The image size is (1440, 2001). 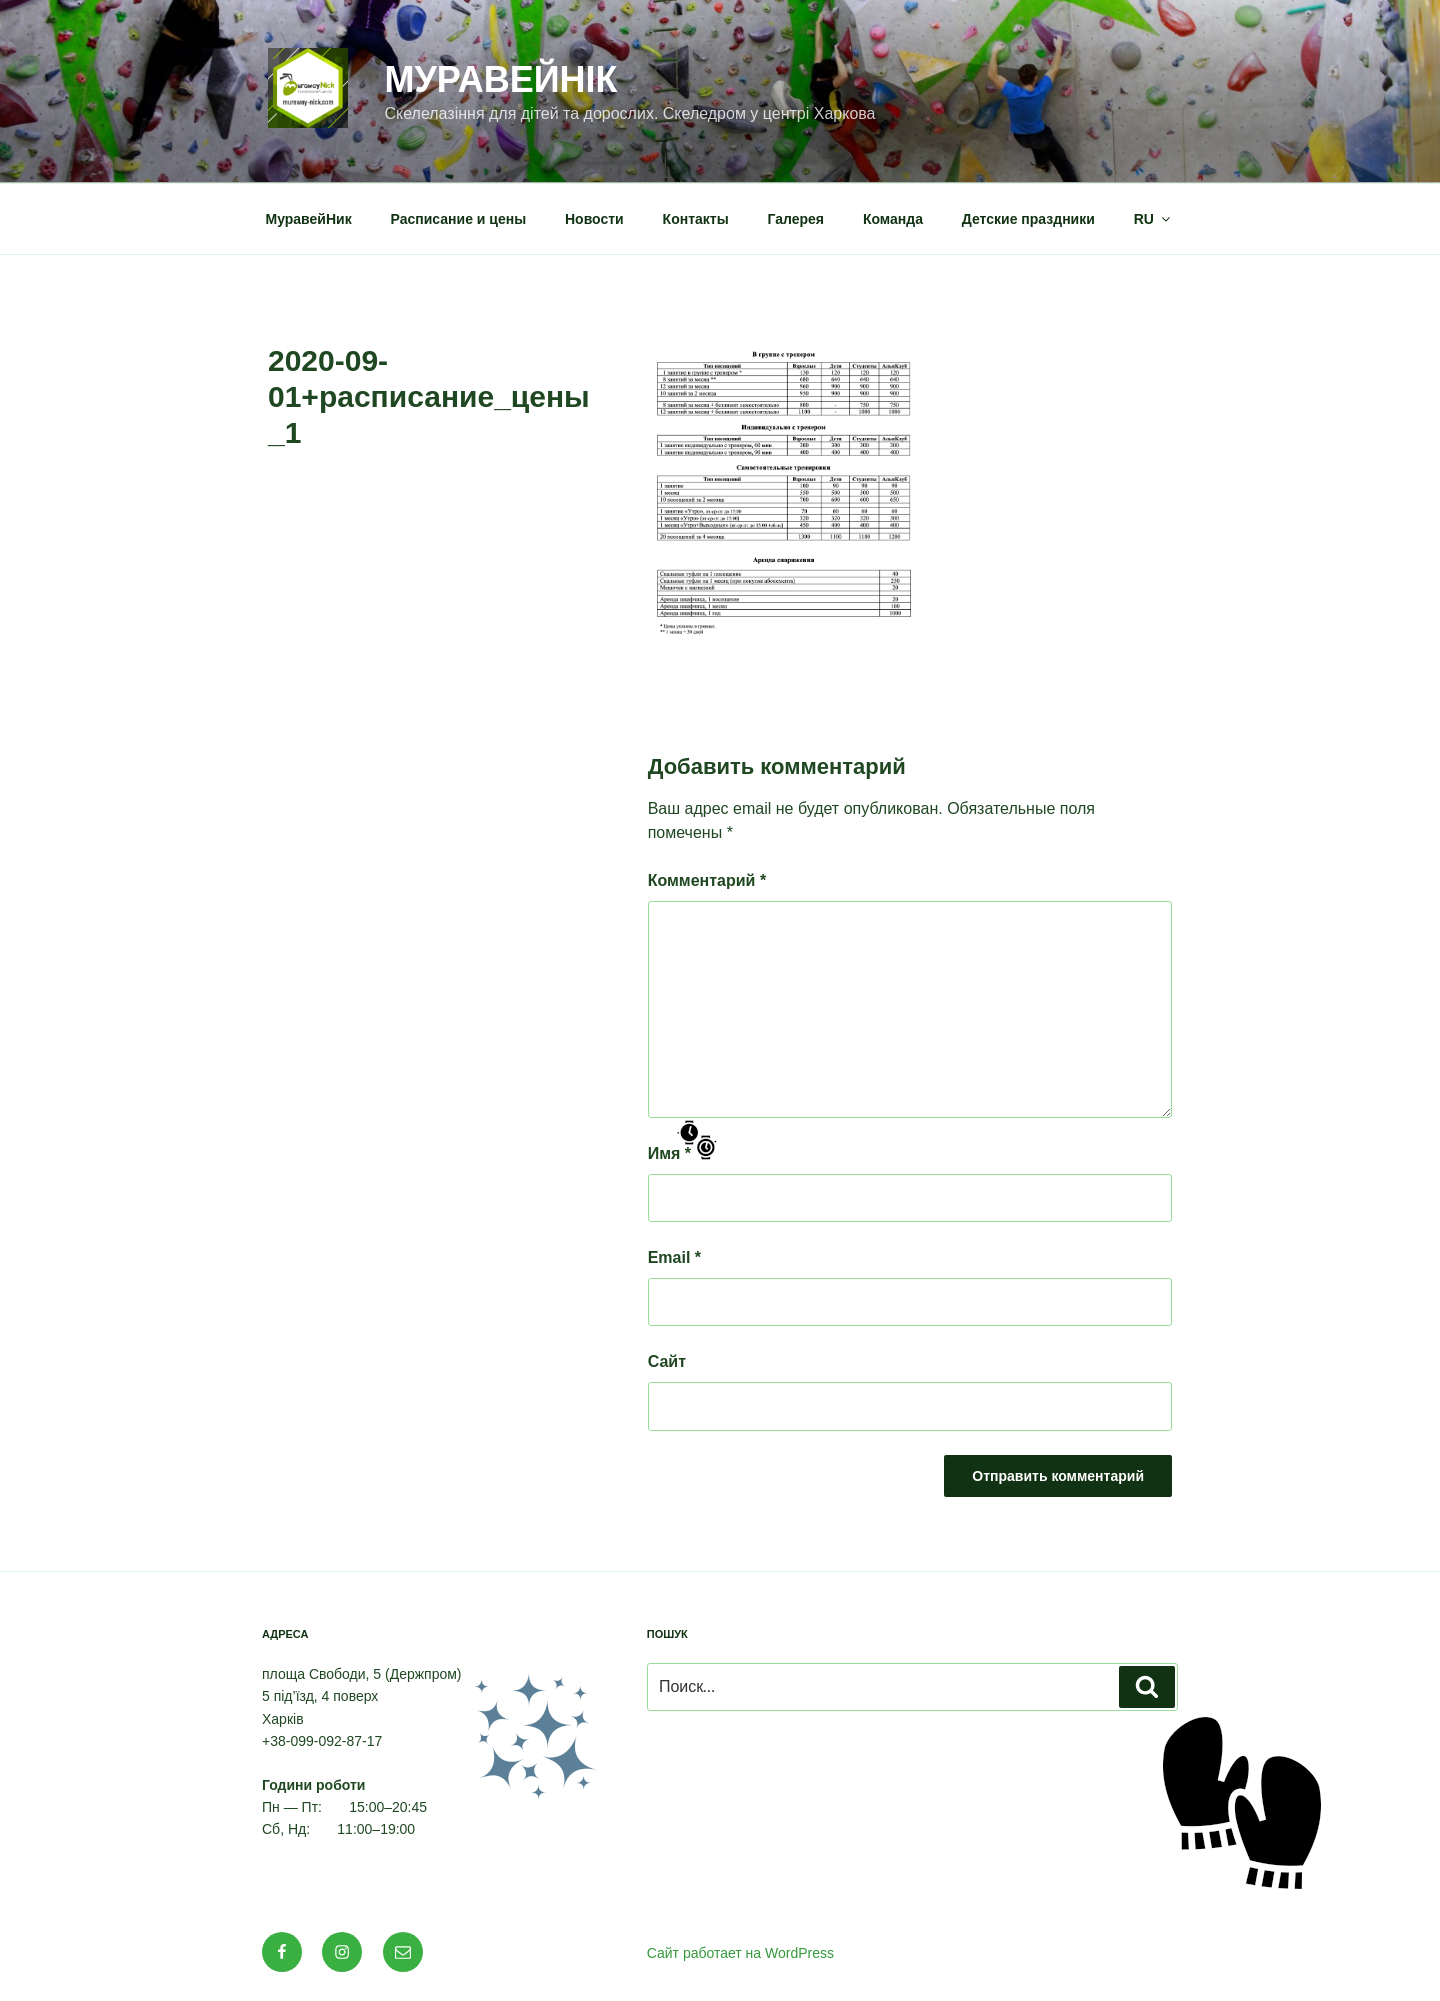 What do you see at coordinates (534, 1736) in the screenshot?
I see `indicates magic or special ability activation` at bounding box center [534, 1736].